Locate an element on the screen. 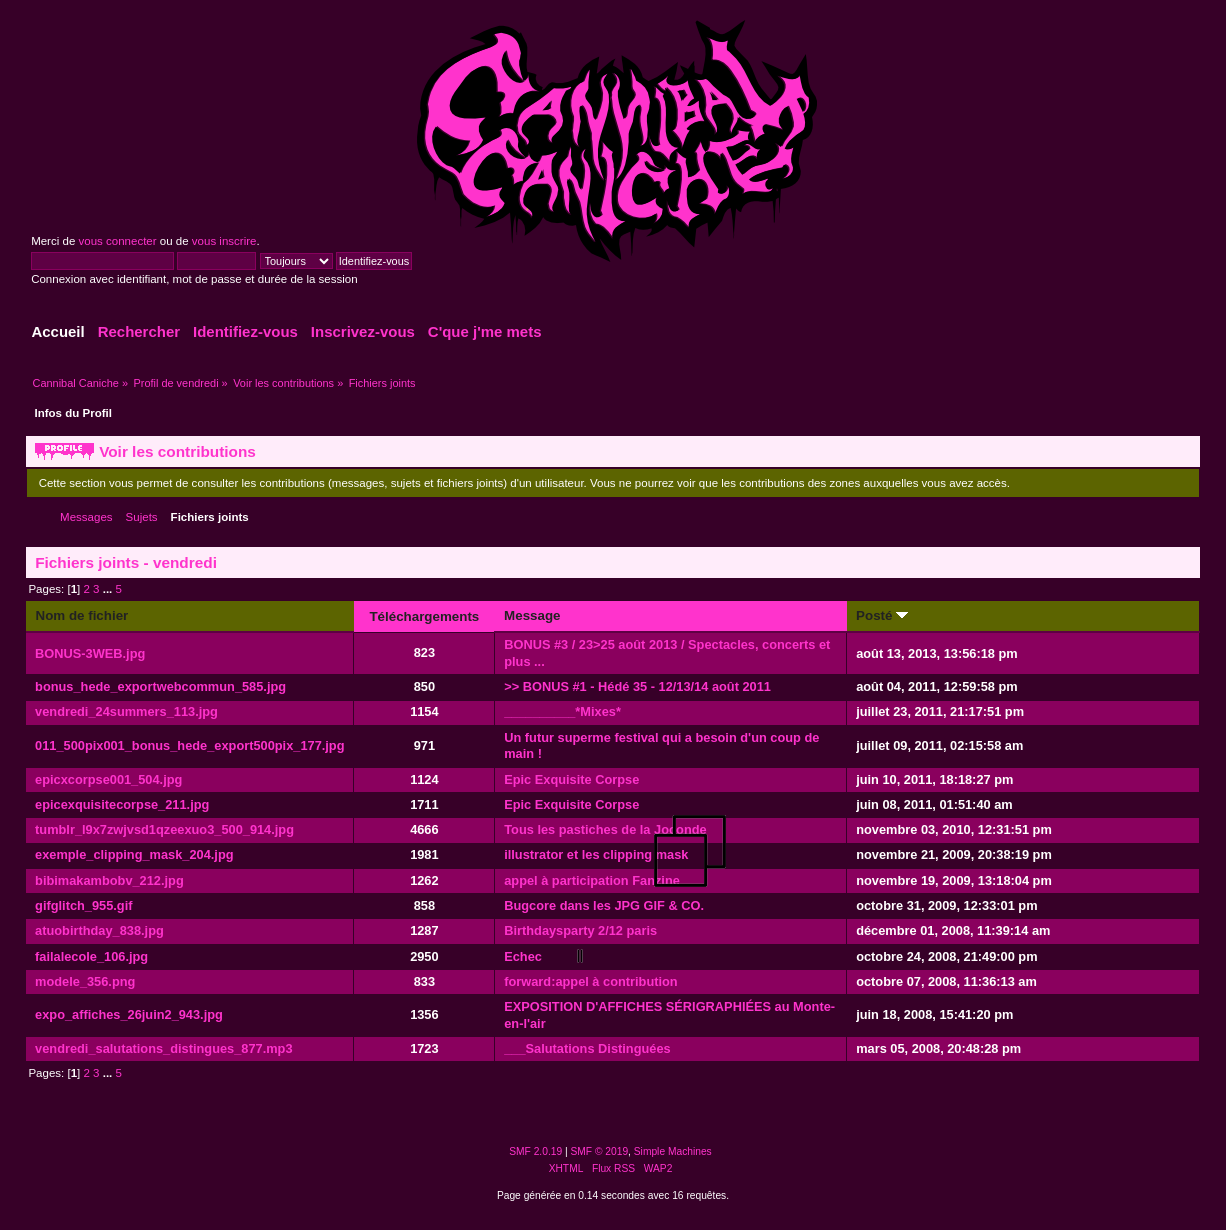  copy to clipboard is located at coordinates (690, 851).